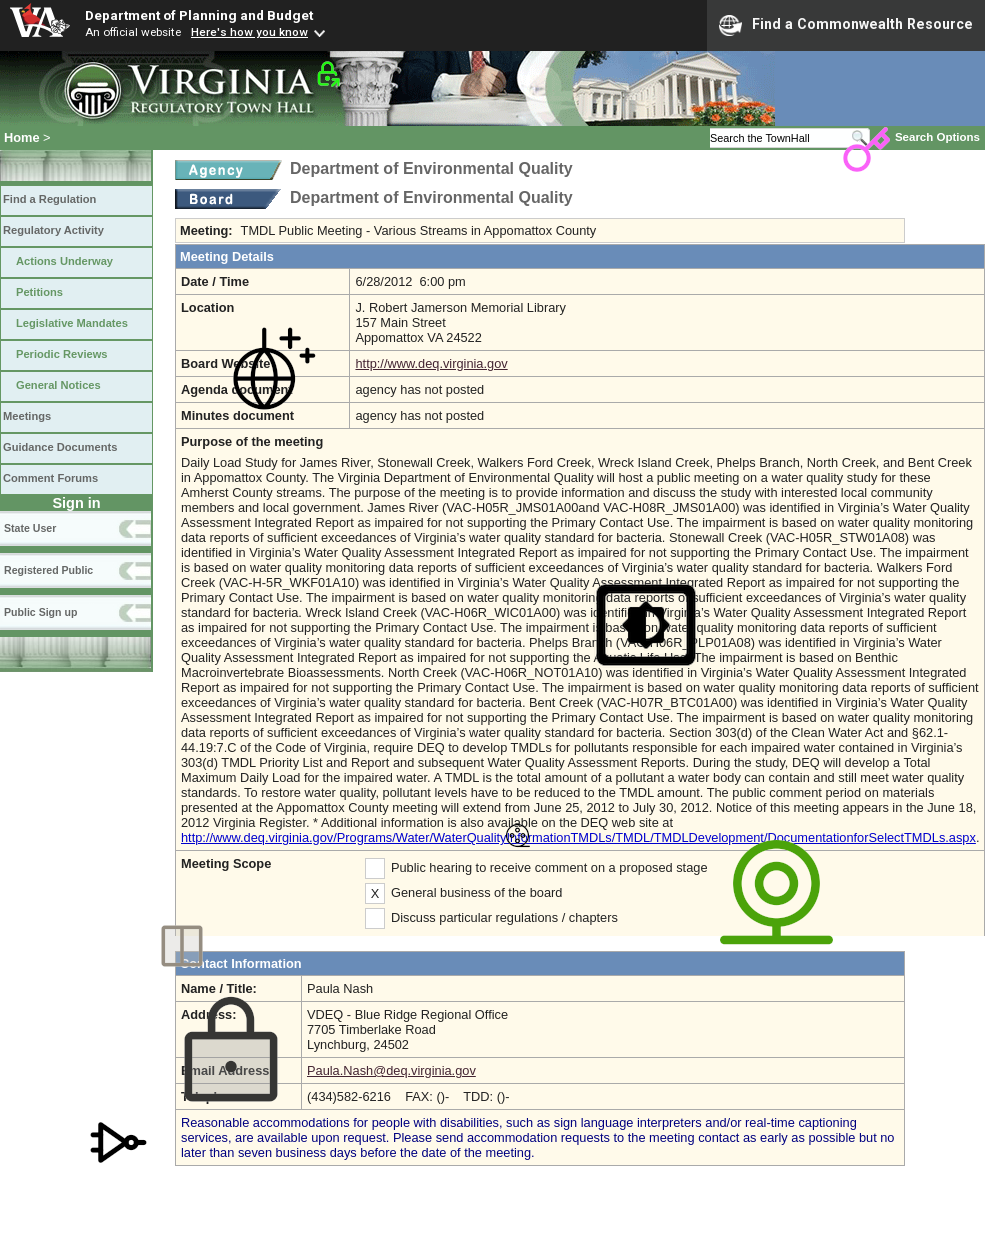 The width and height of the screenshot is (985, 1246). What do you see at coordinates (182, 946) in the screenshot?
I see `split view horizontally into two panes` at bounding box center [182, 946].